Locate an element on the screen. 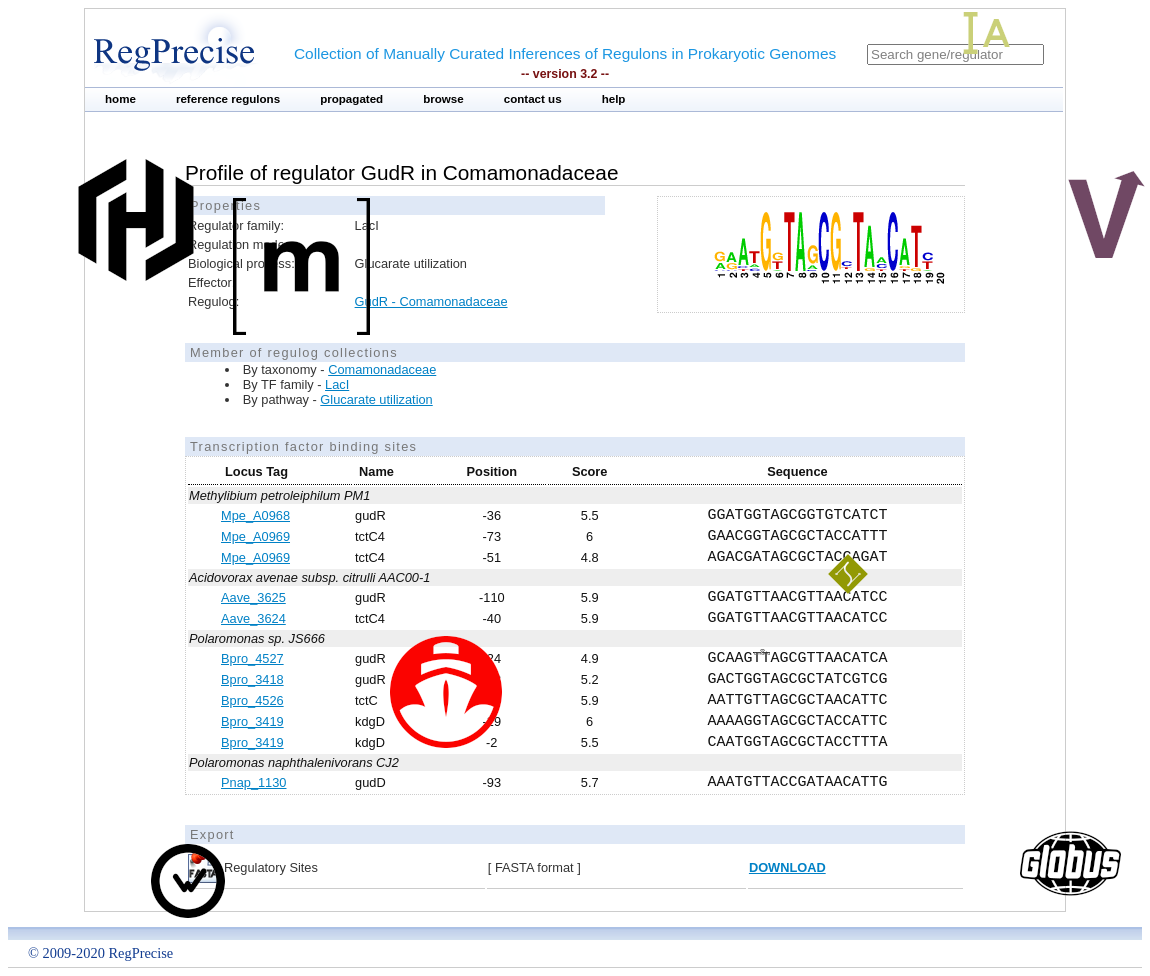  HashiCorp company logo is located at coordinates (136, 220).